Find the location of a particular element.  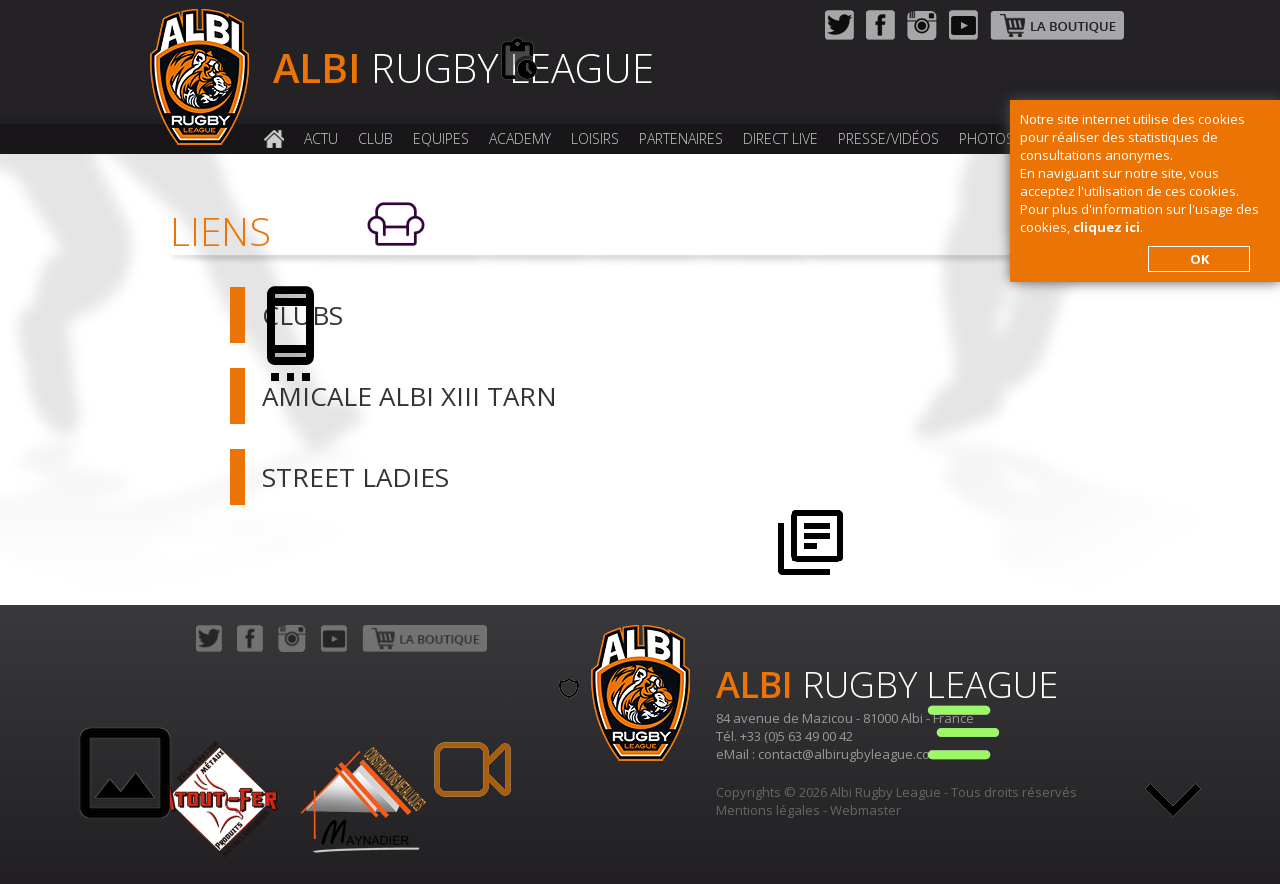

access security settings is located at coordinates (569, 688).